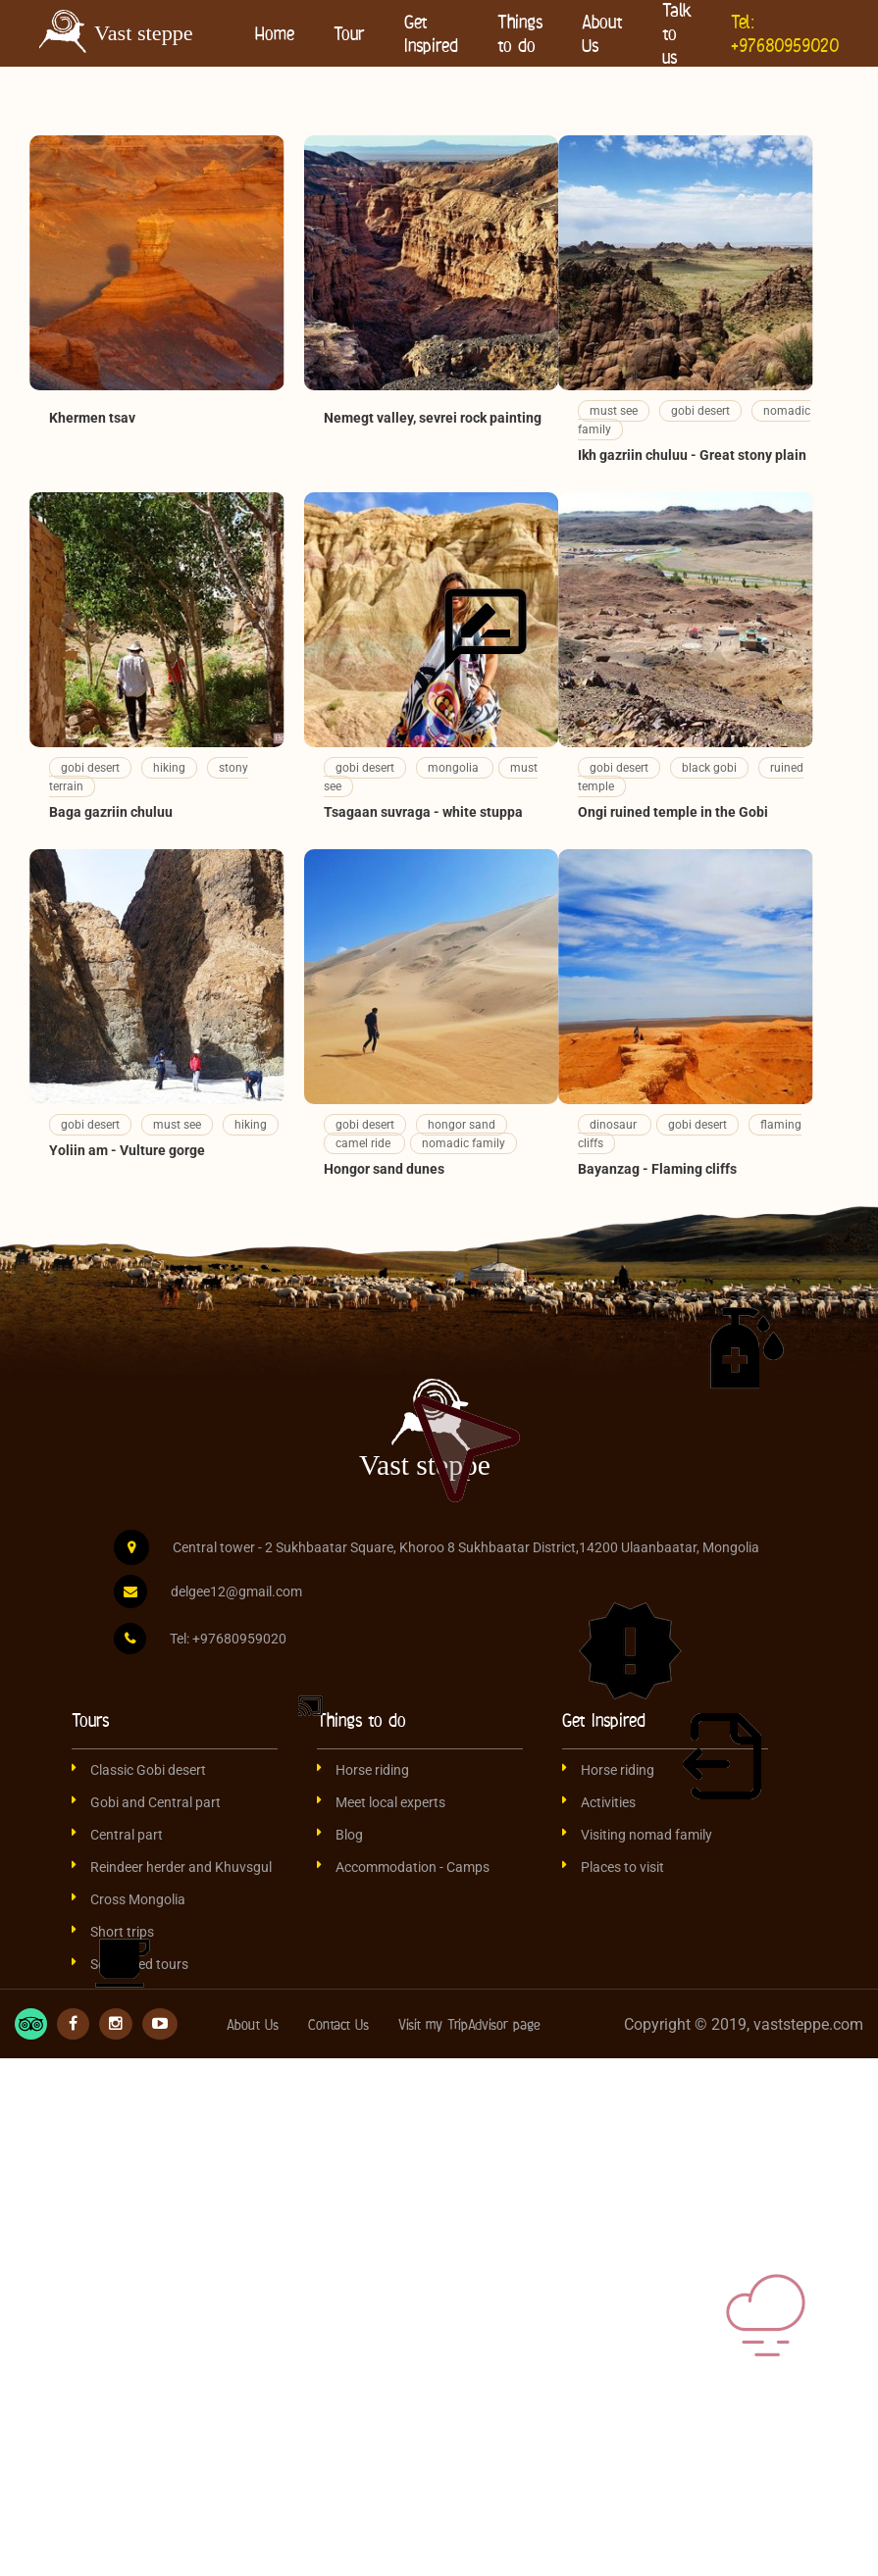  Describe the element at coordinates (123, 1964) in the screenshot. I see `find nearby coffee shops or cafes` at that location.